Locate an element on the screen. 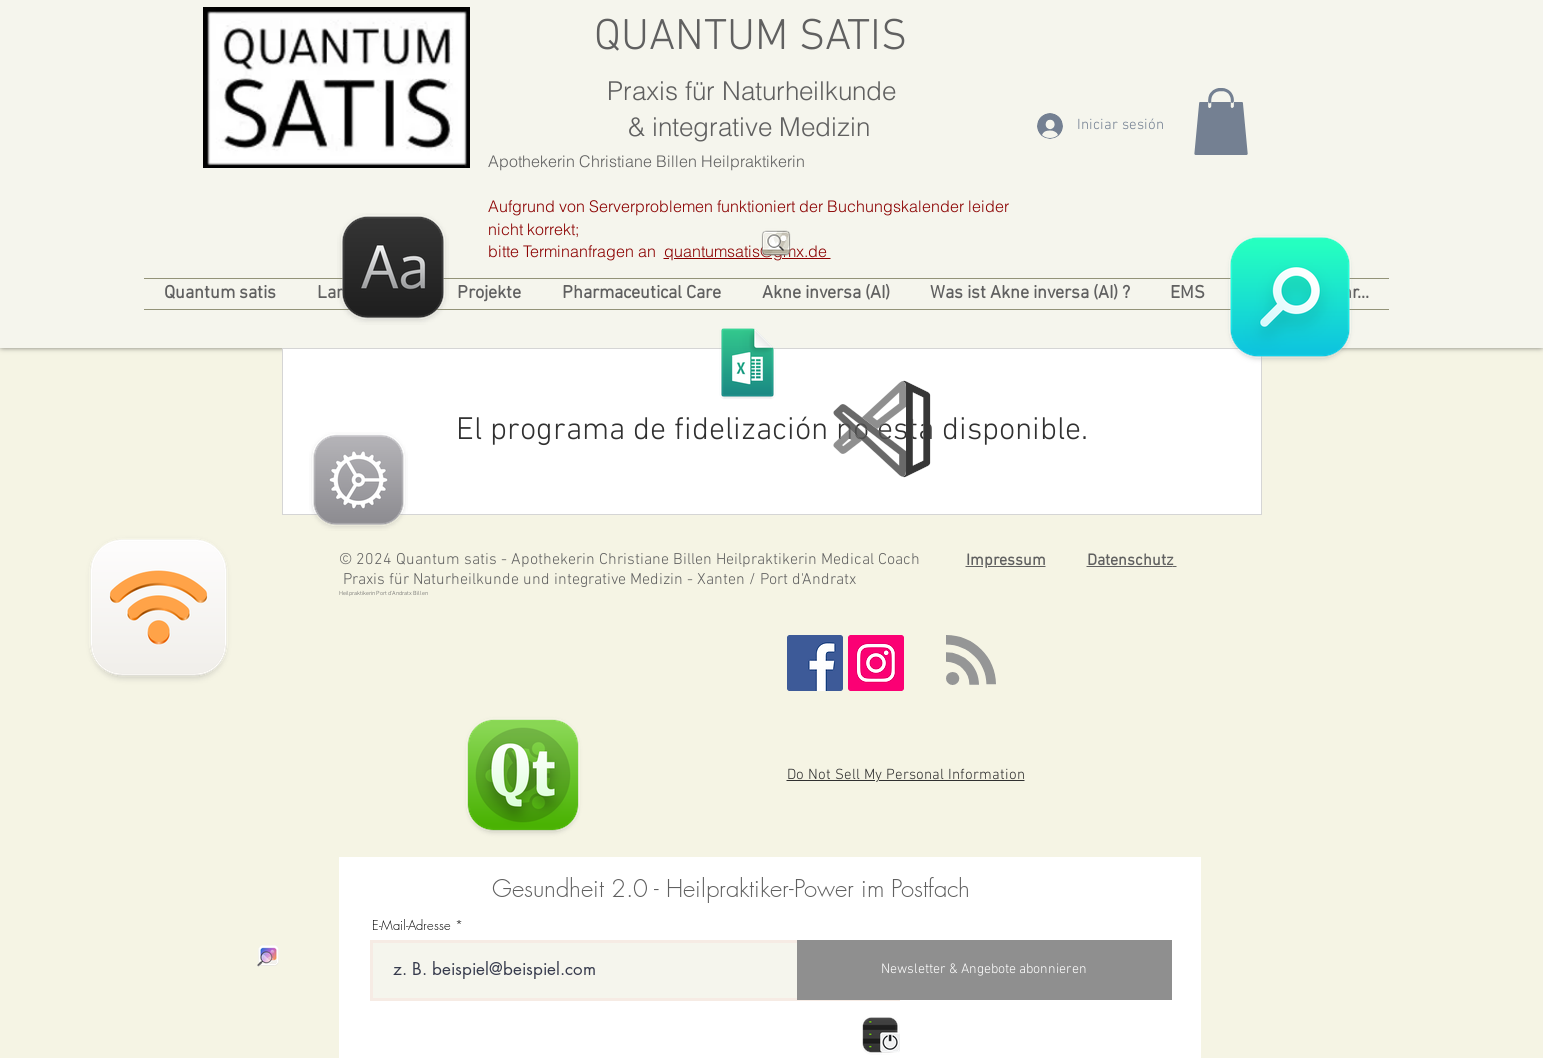  connect to a captive portal or public wifi network is located at coordinates (158, 607).